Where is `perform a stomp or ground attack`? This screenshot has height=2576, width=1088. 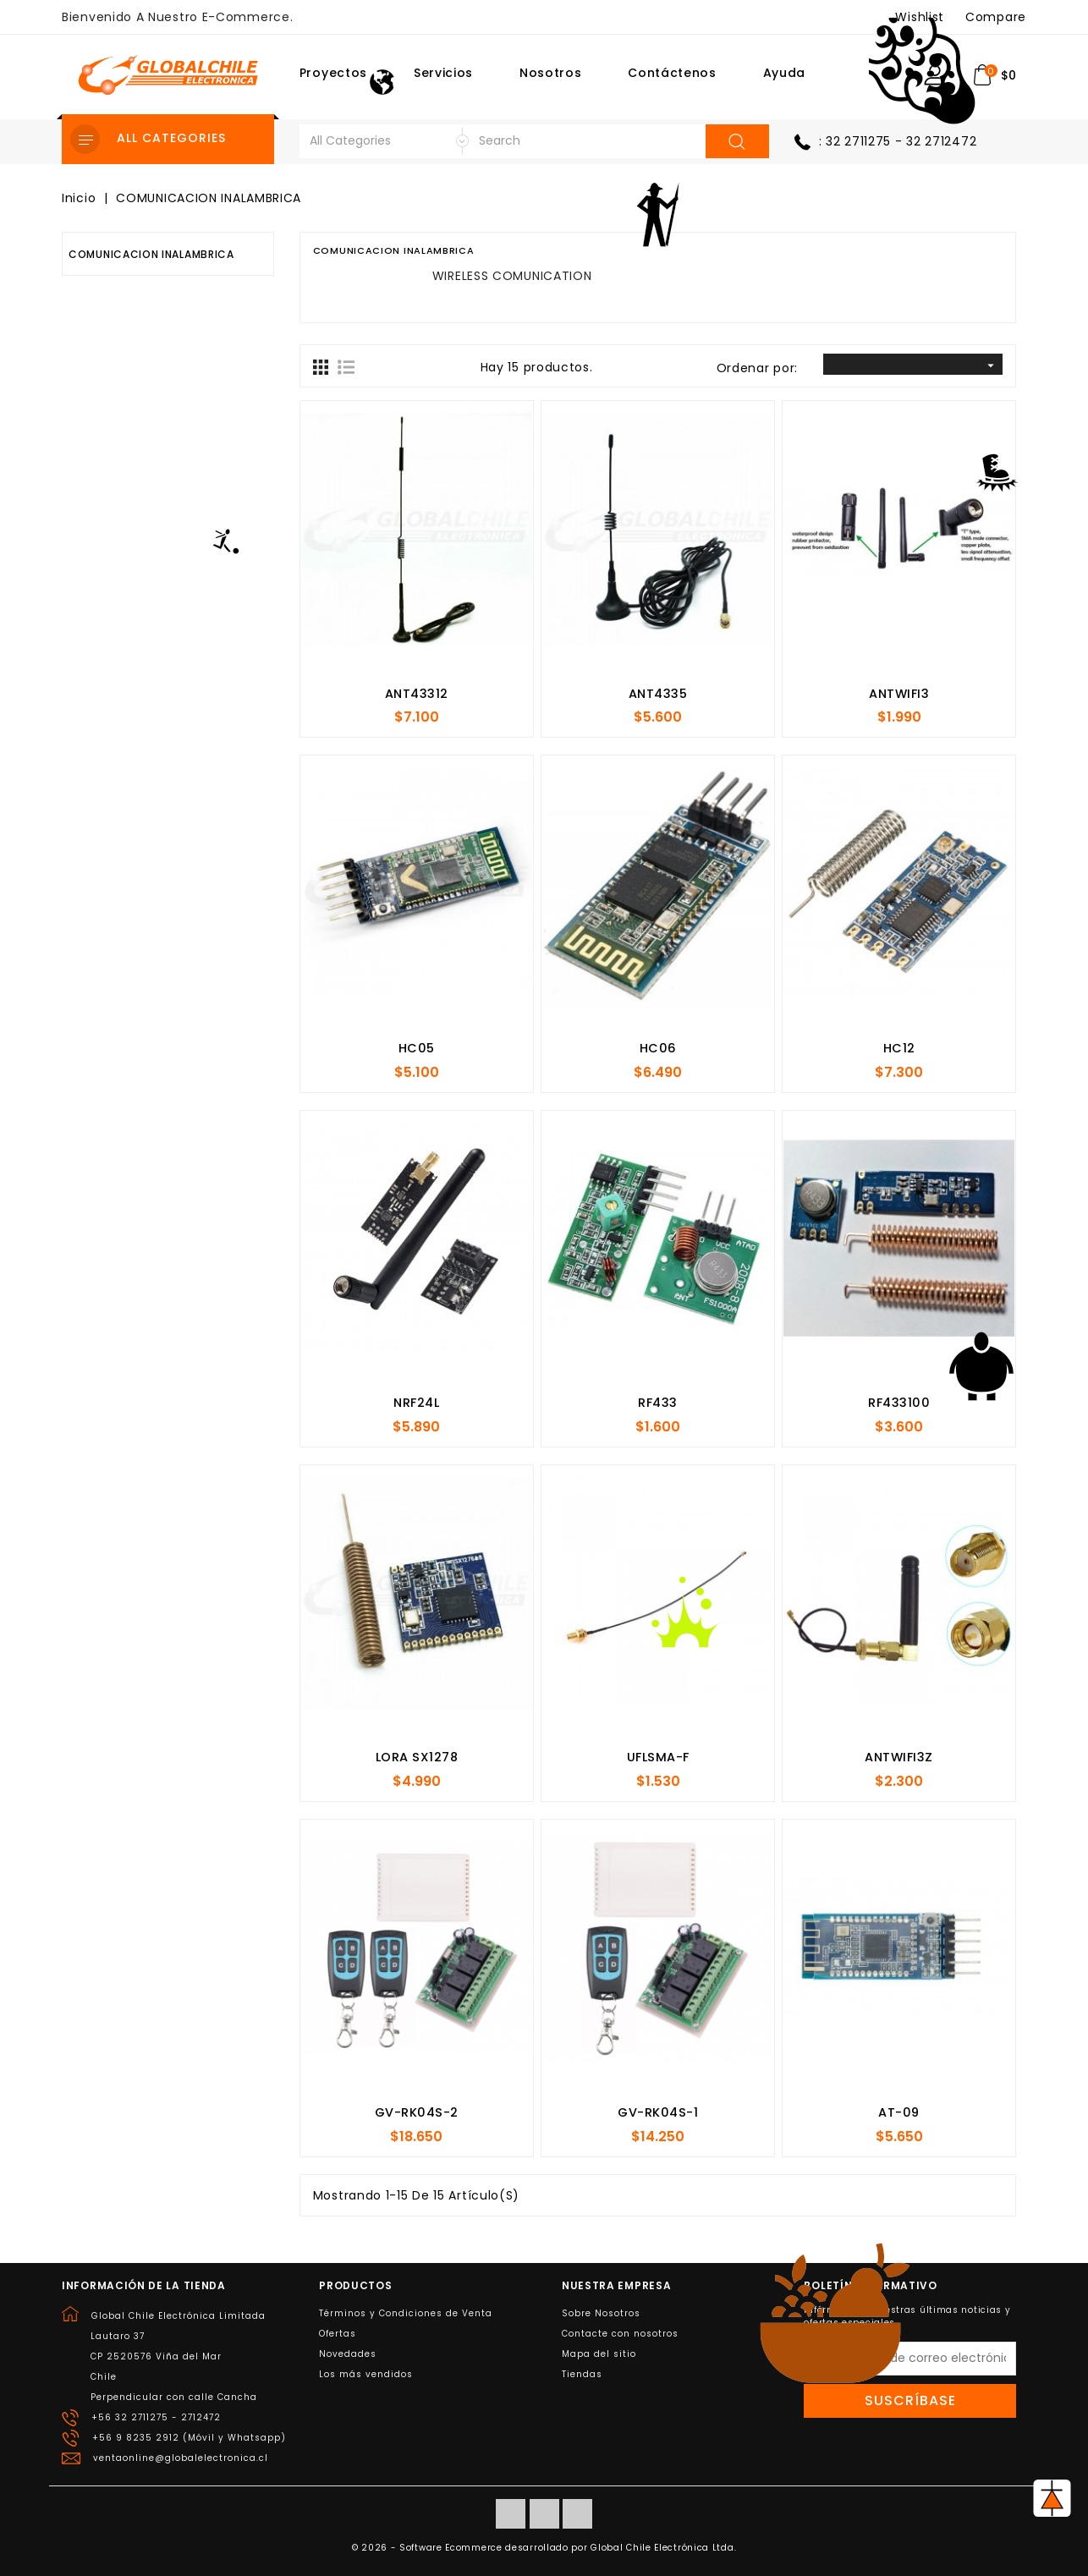
perform a stomp or ground attack is located at coordinates (997, 473).